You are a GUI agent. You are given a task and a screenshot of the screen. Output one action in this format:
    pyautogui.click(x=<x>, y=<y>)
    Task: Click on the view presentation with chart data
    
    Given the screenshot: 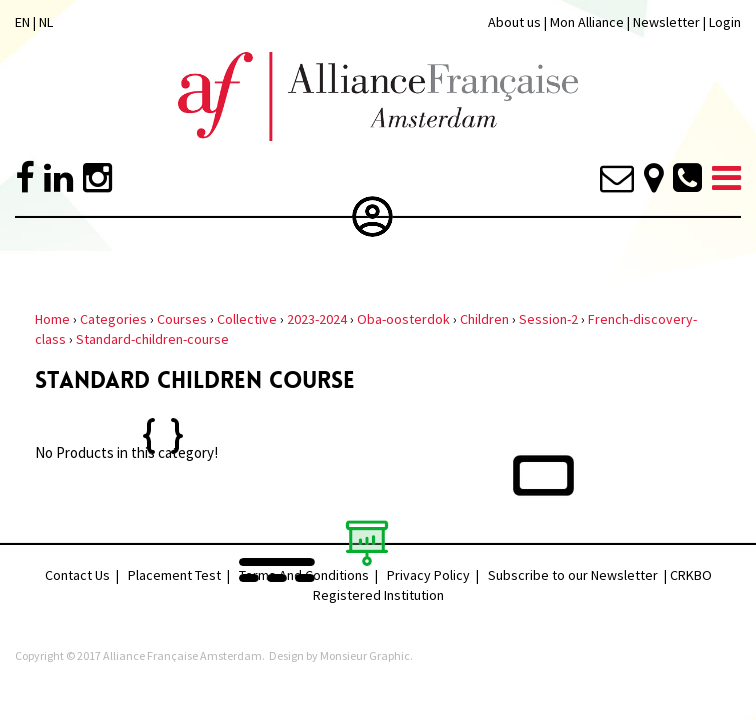 What is the action you would take?
    pyautogui.click(x=367, y=540)
    